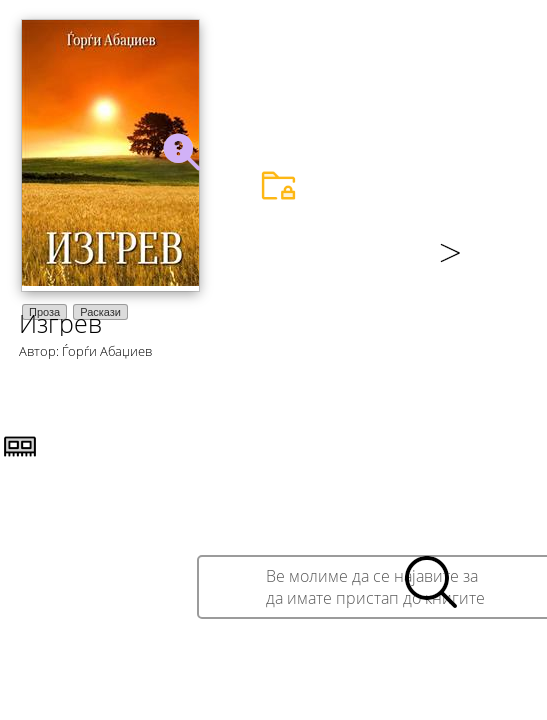  What do you see at coordinates (20, 446) in the screenshot?
I see `view system memory or RAM usage` at bounding box center [20, 446].